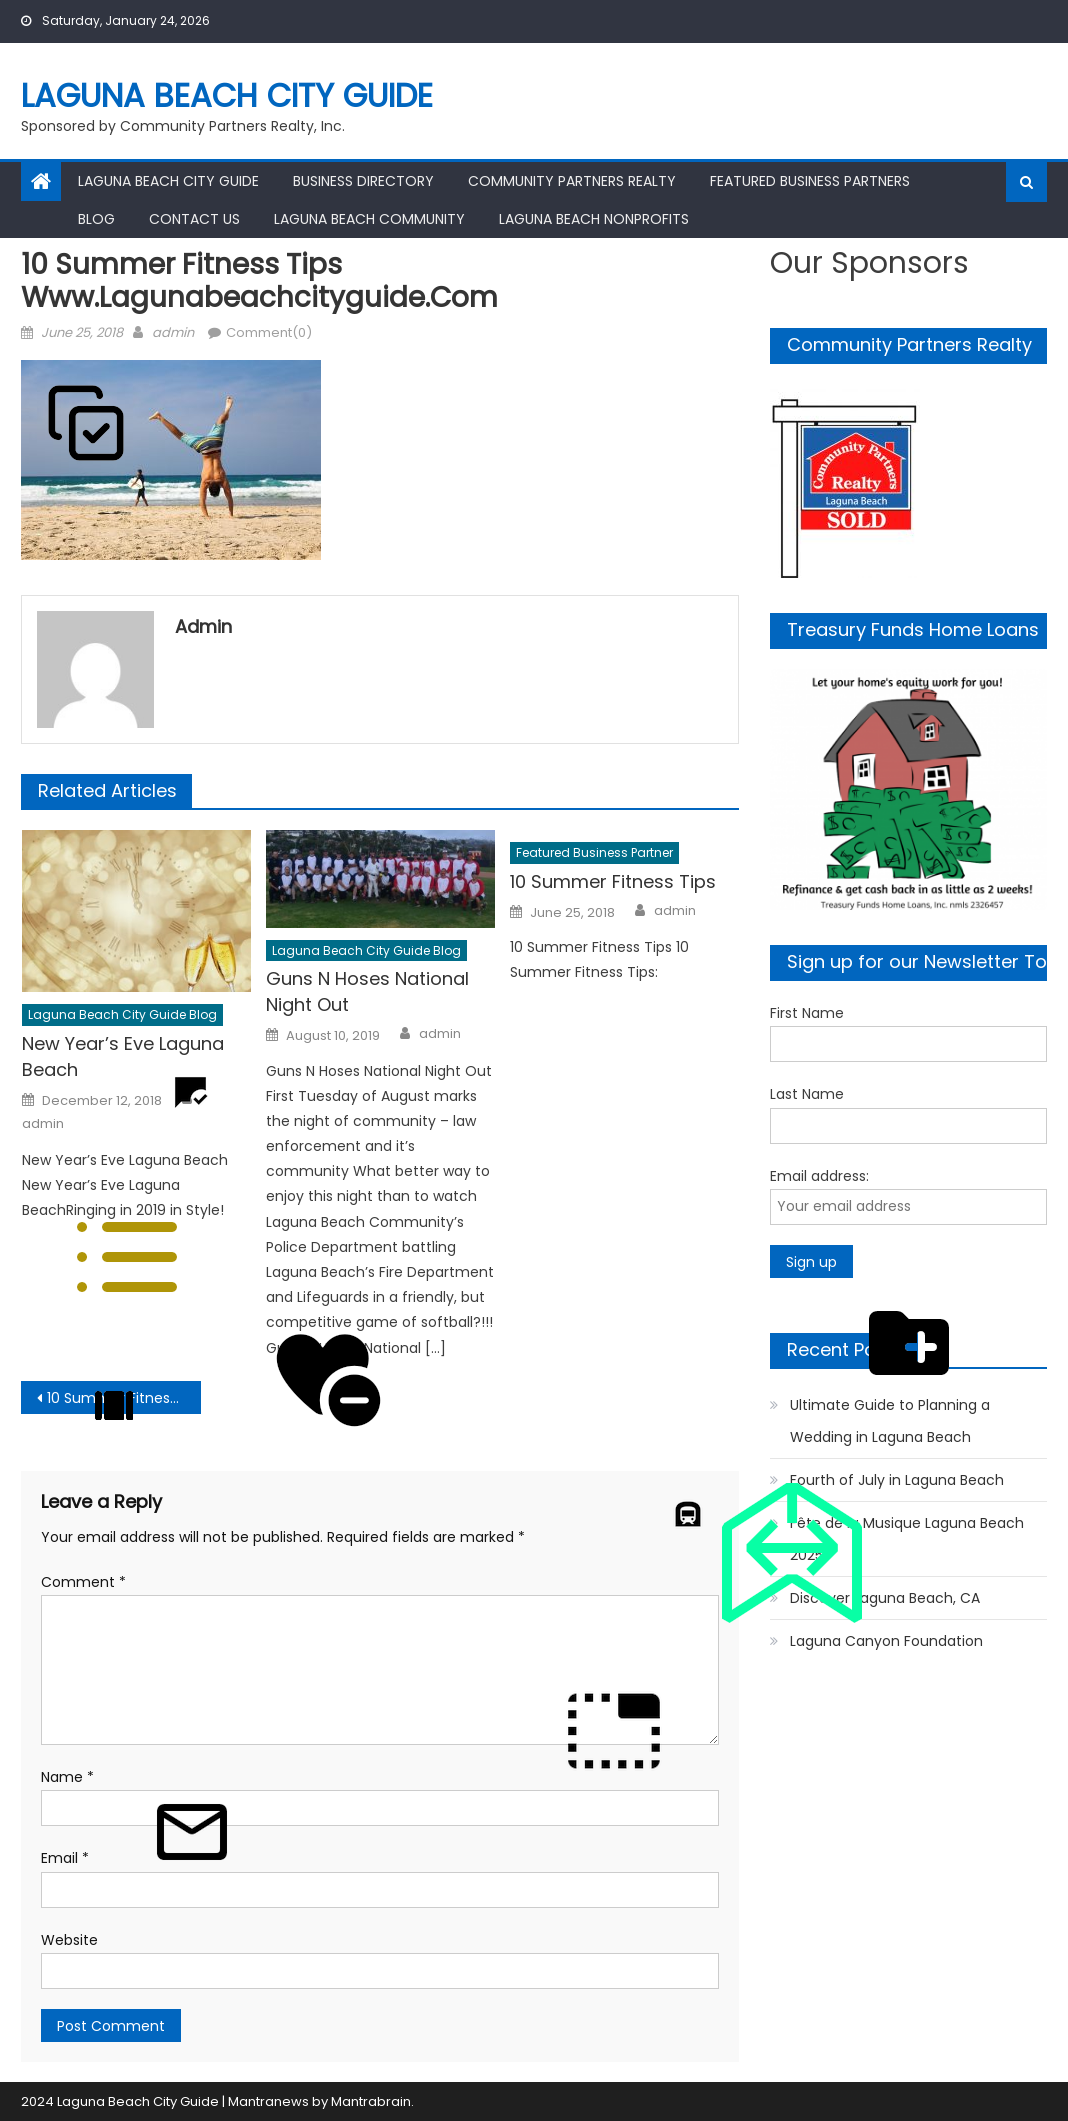 The height and width of the screenshot is (2121, 1068). What do you see at coordinates (86, 423) in the screenshot?
I see `content copied to clipboard successfully` at bounding box center [86, 423].